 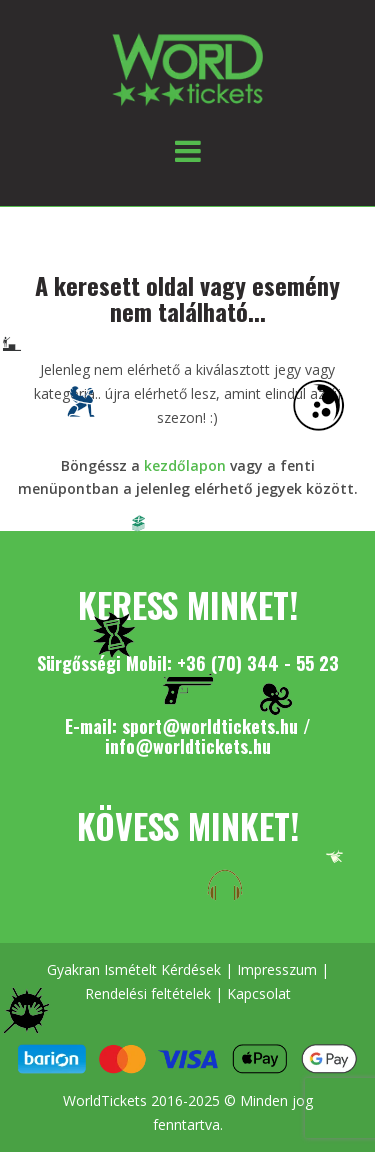 I want to click on indicates an aquatic or ocean-themed game element, so click(x=276, y=699).